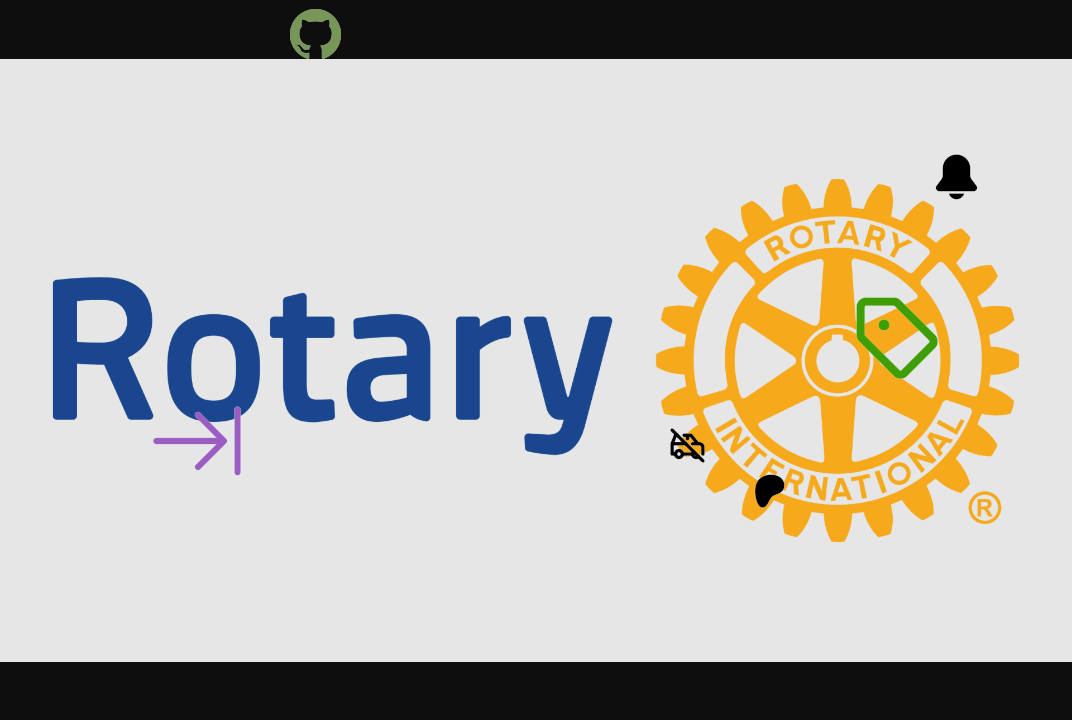  Describe the element at coordinates (956, 177) in the screenshot. I see `view notifications` at that location.